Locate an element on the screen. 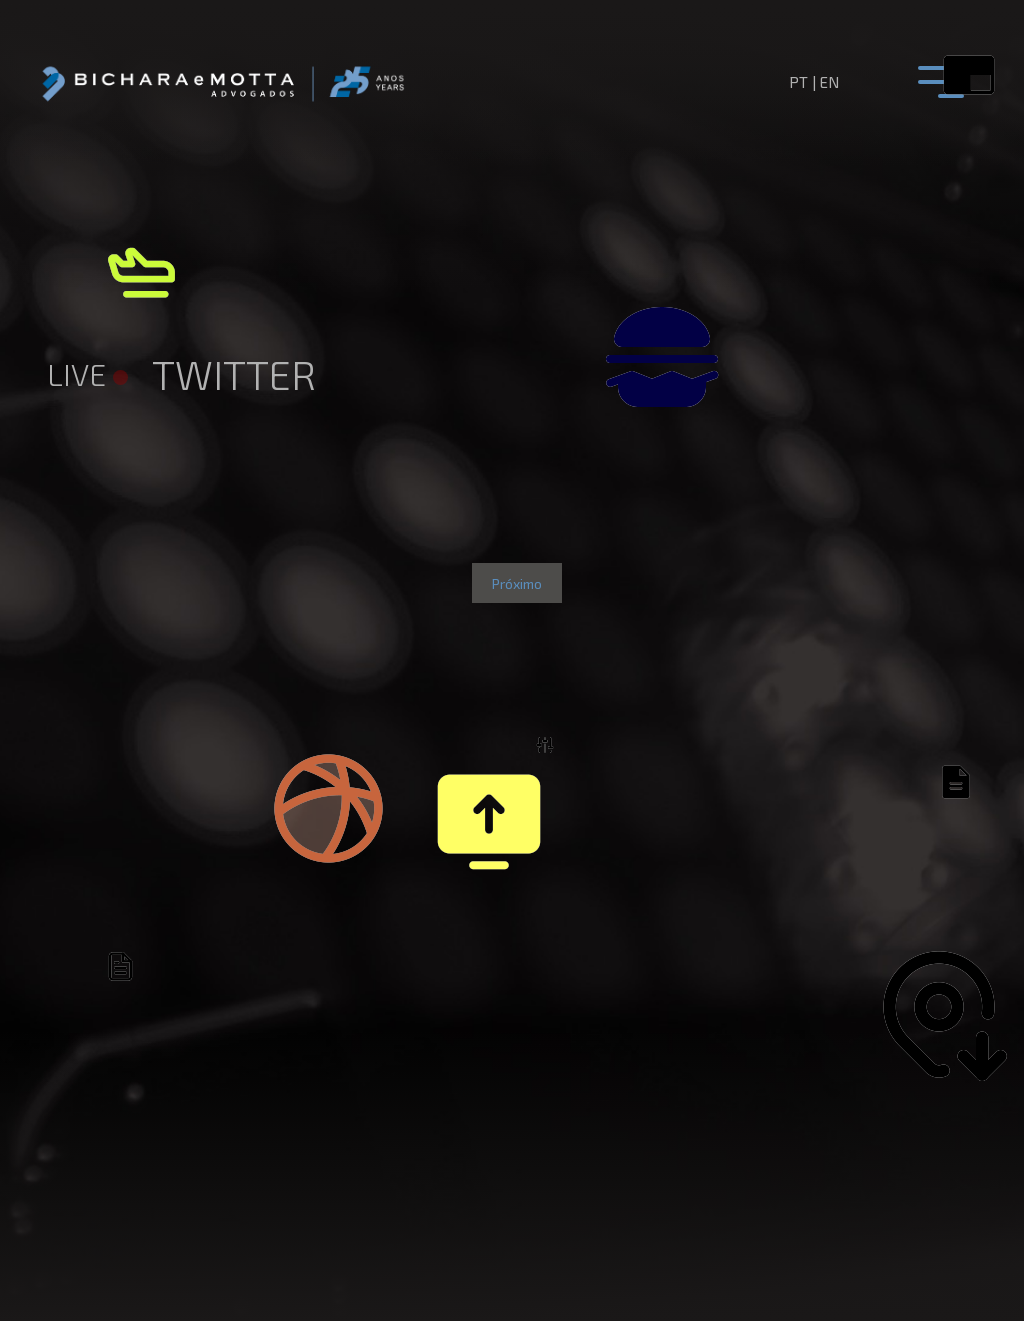 This screenshot has height=1321, width=1024. view document contents is located at coordinates (120, 966).